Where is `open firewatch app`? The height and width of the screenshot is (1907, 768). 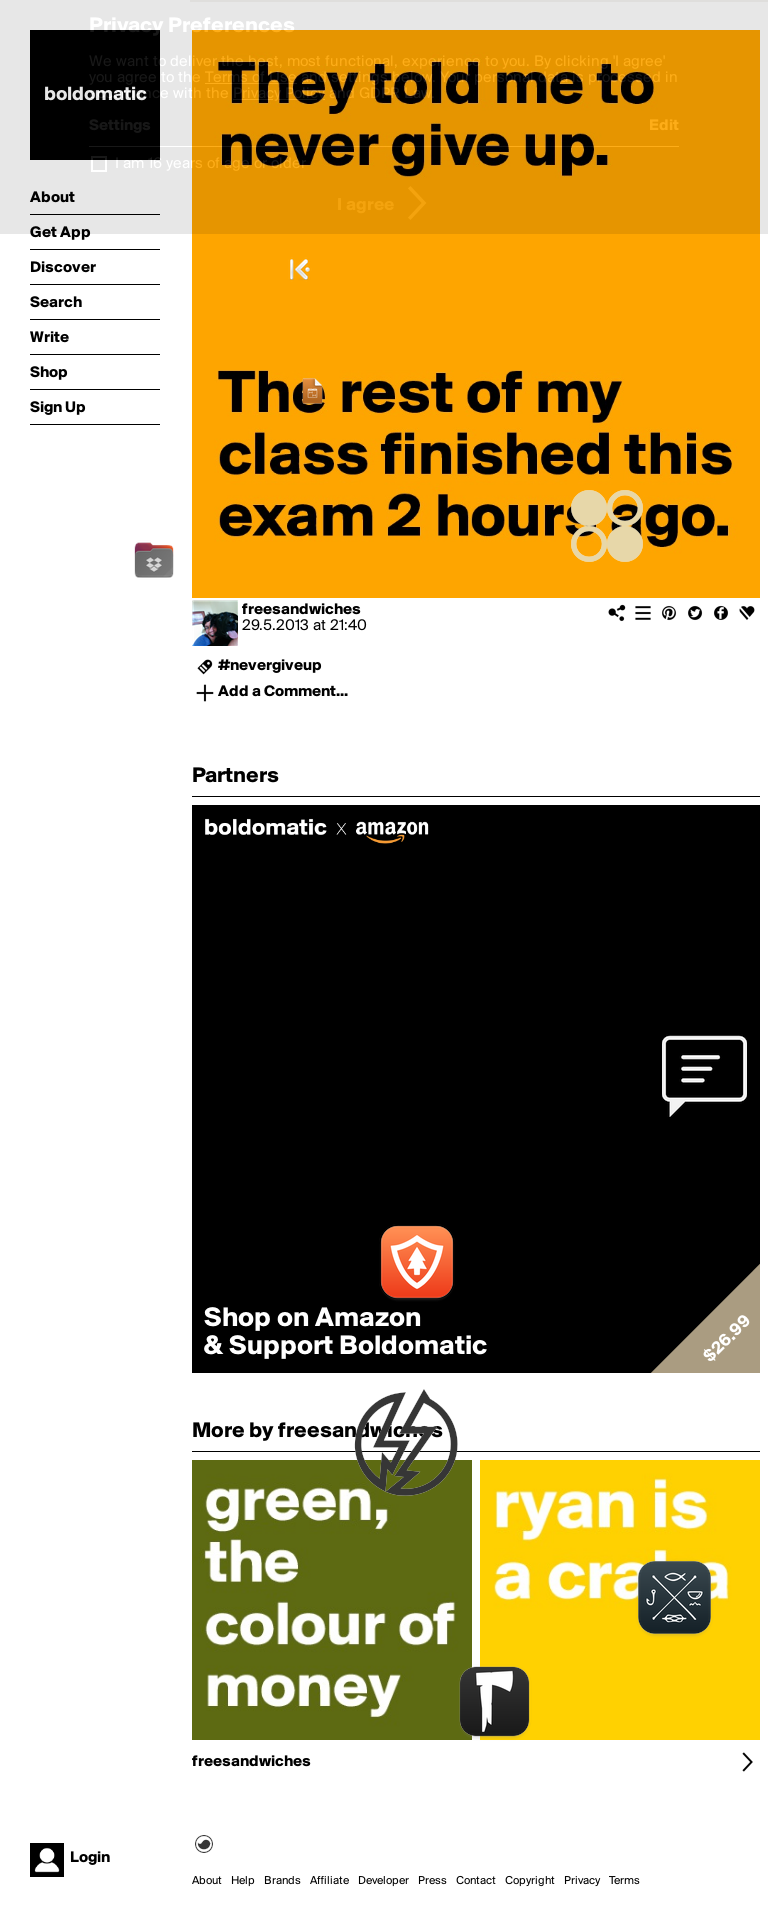 open firewatch app is located at coordinates (417, 1262).